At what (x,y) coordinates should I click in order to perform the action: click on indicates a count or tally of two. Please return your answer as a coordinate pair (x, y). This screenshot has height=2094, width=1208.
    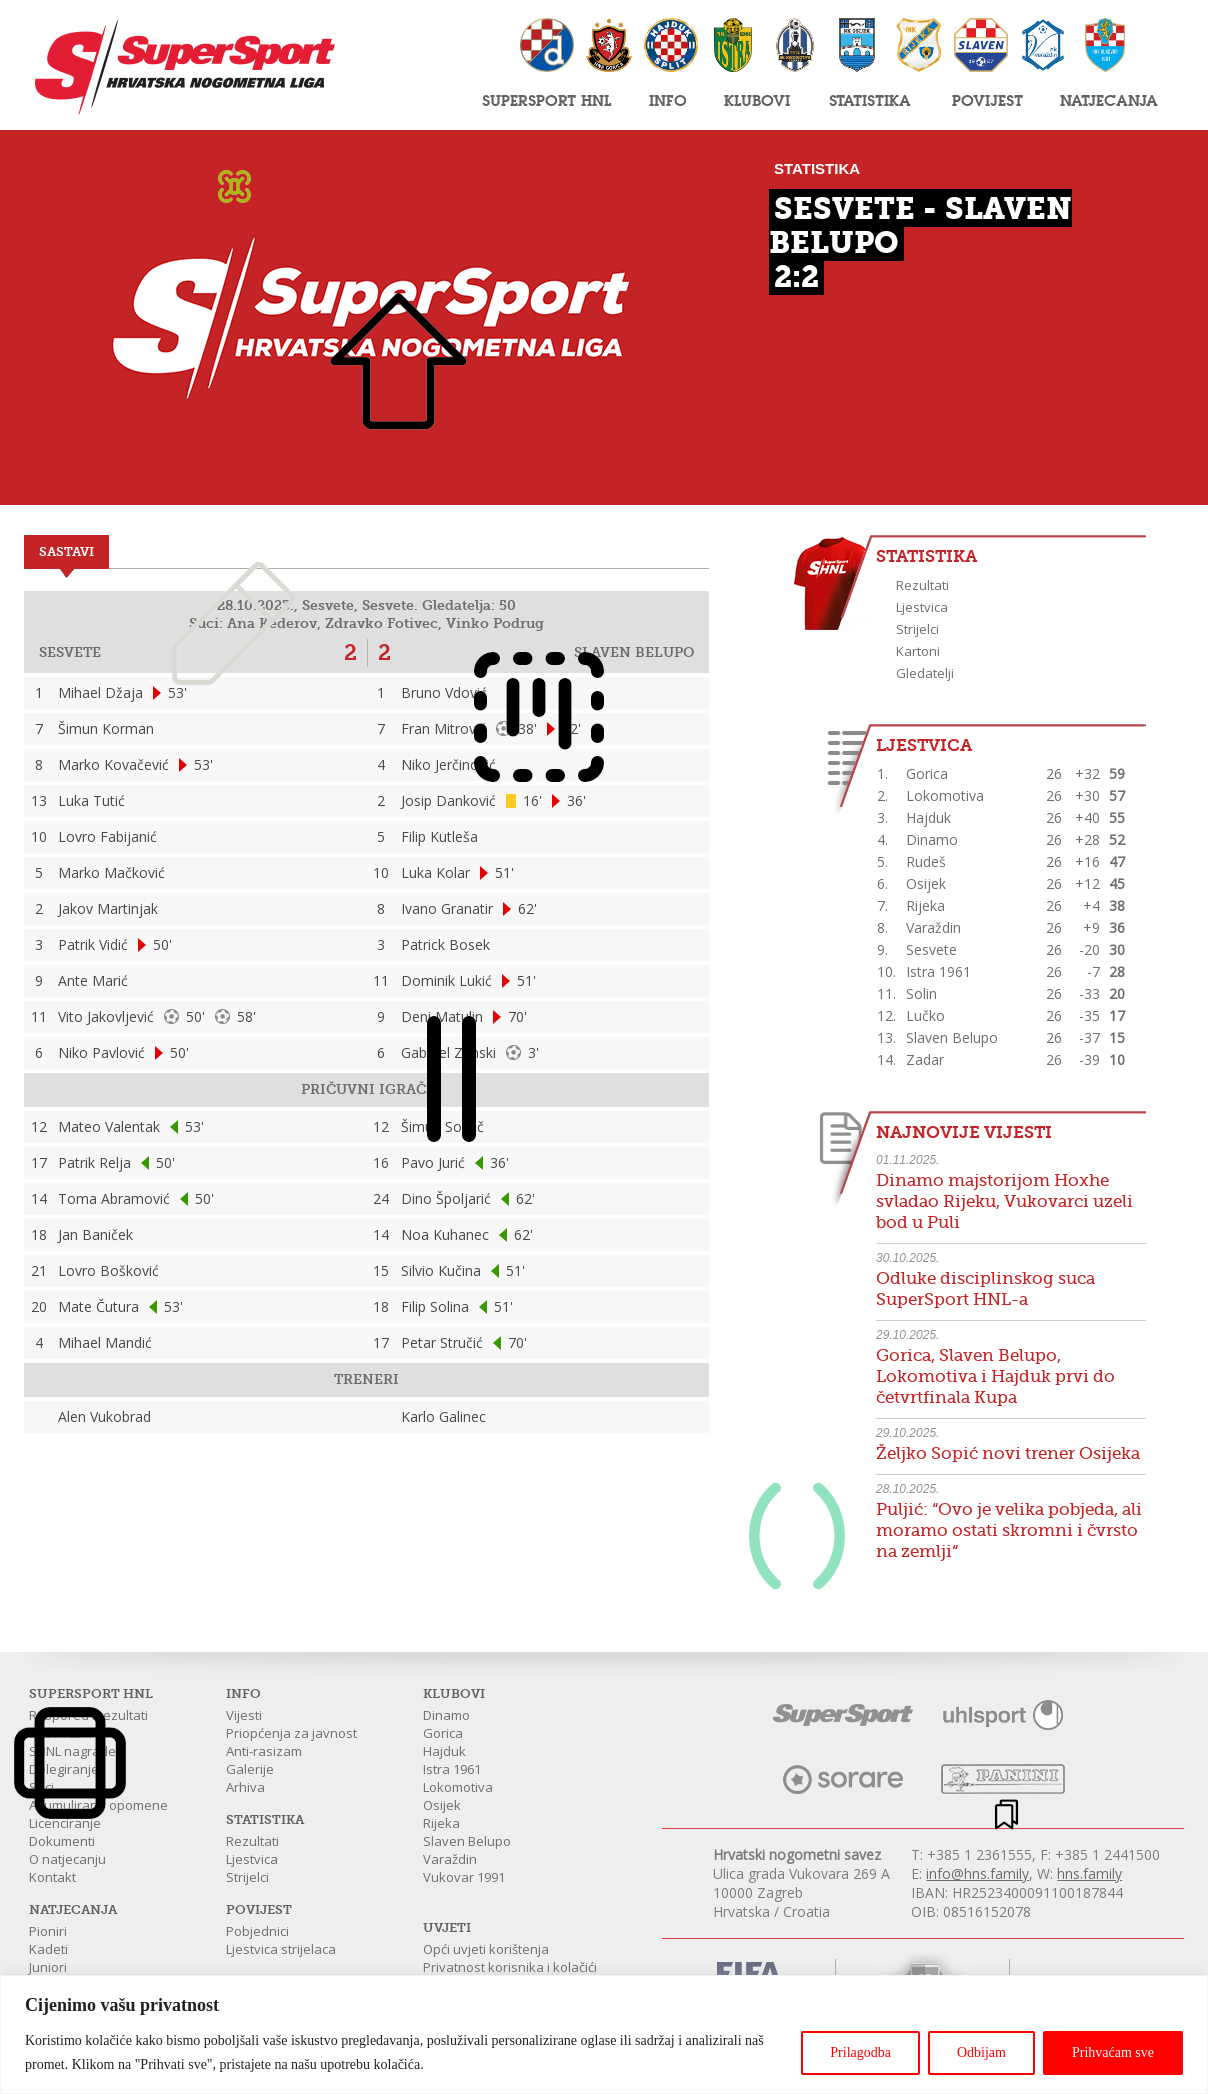
    Looking at the image, I should click on (490, 1079).